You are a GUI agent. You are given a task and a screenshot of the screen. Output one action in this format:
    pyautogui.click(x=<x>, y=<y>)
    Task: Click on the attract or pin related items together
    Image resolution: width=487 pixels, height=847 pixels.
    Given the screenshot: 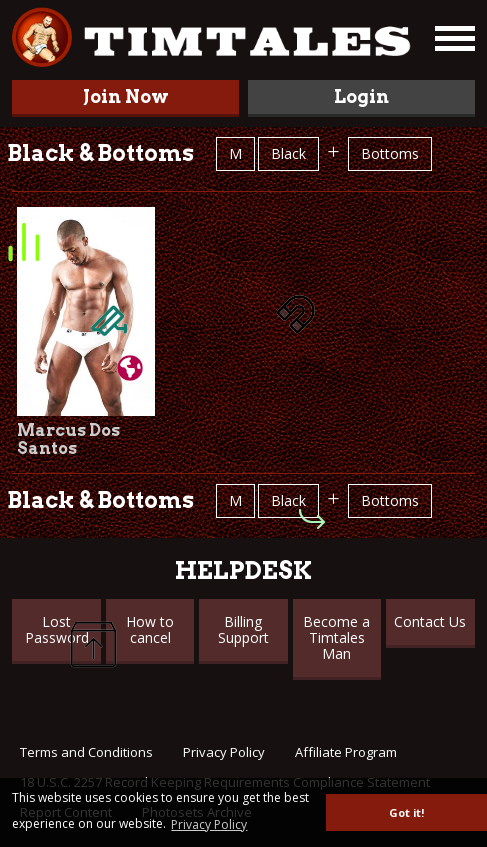 What is the action you would take?
    pyautogui.click(x=296, y=313)
    